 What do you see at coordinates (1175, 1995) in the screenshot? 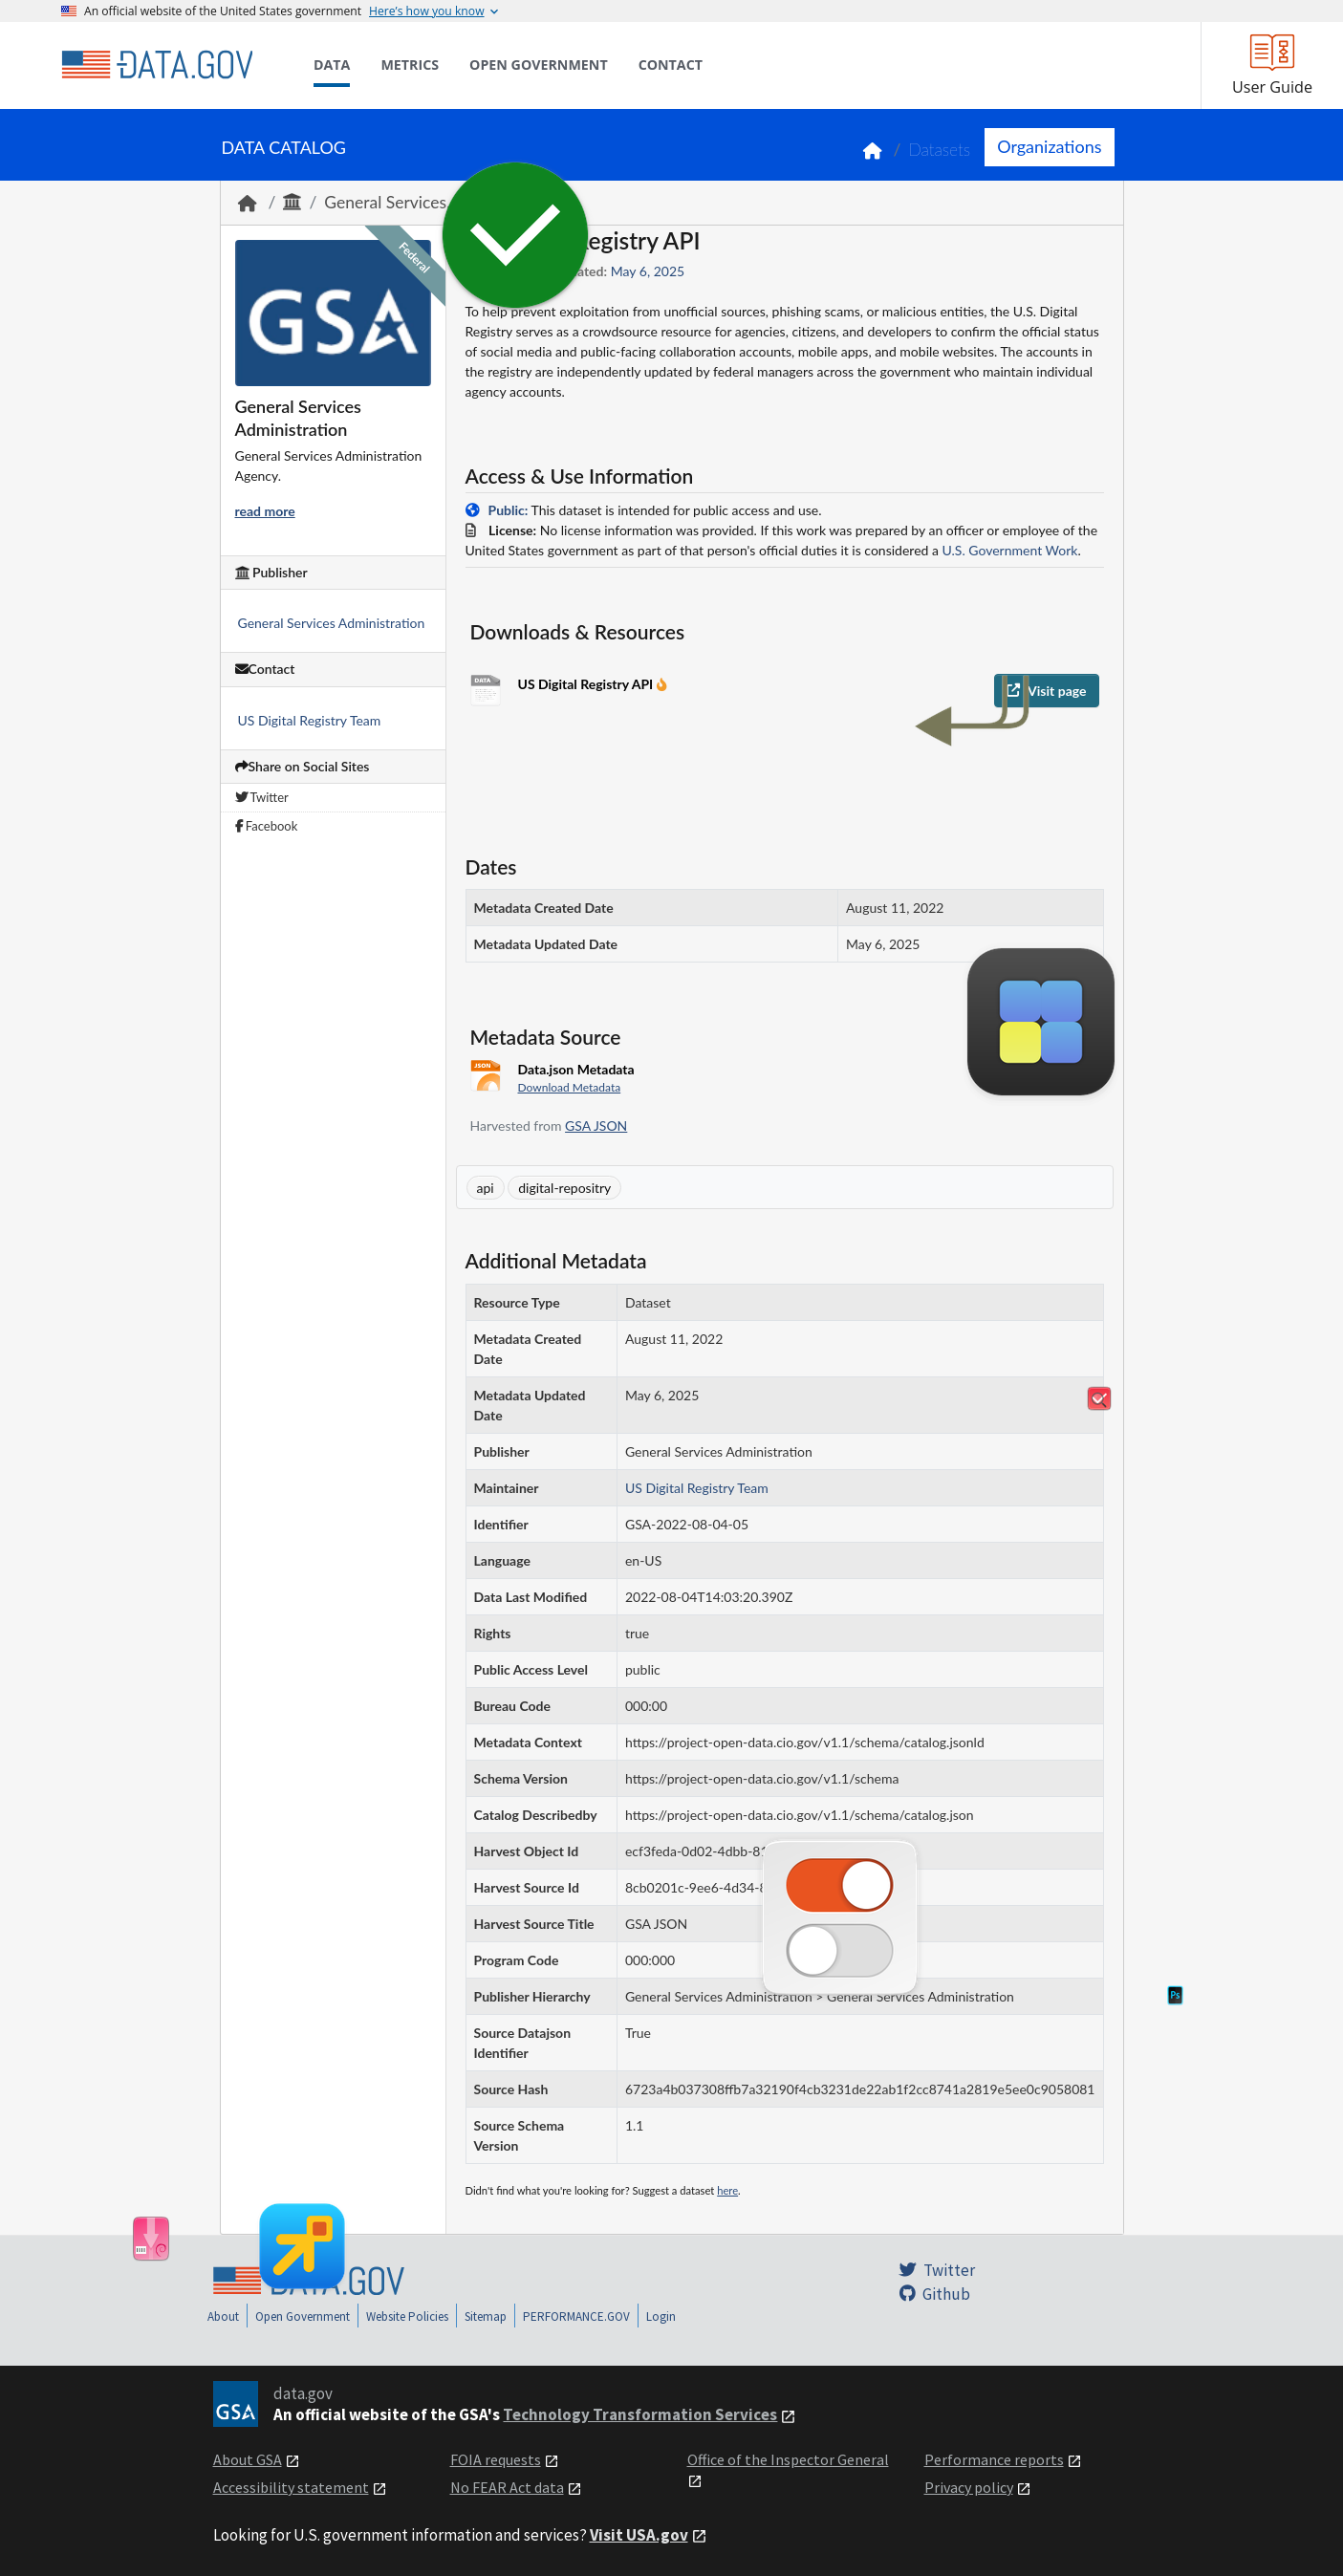
I see `adobe photoshop file type indicator` at bounding box center [1175, 1995].